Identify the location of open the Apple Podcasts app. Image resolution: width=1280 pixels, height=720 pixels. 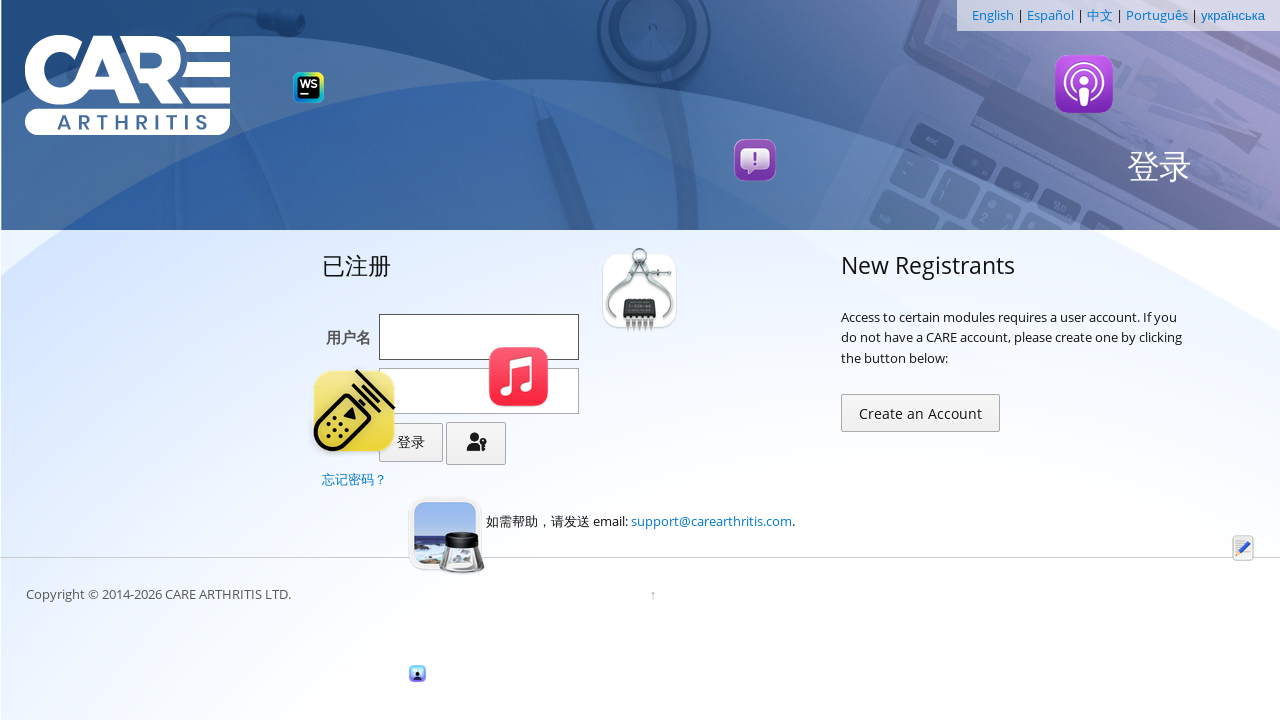
(1084, 84).